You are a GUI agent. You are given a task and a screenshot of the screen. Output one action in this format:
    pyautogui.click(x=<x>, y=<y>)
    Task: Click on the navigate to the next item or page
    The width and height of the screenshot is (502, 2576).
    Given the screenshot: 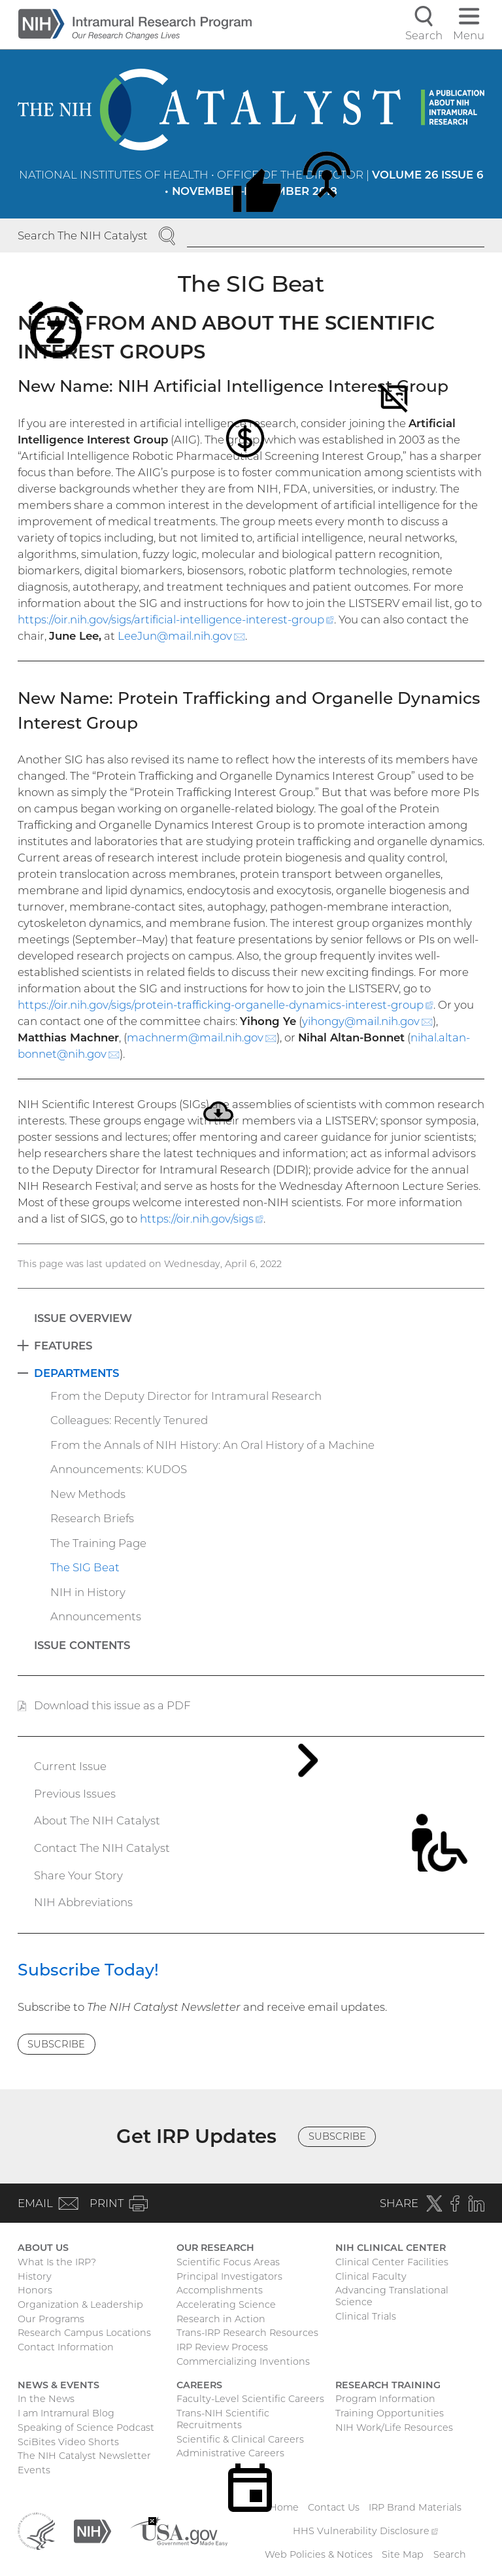 What is the action you would take?
    pyautogui.click(x=307, y=1760)
    